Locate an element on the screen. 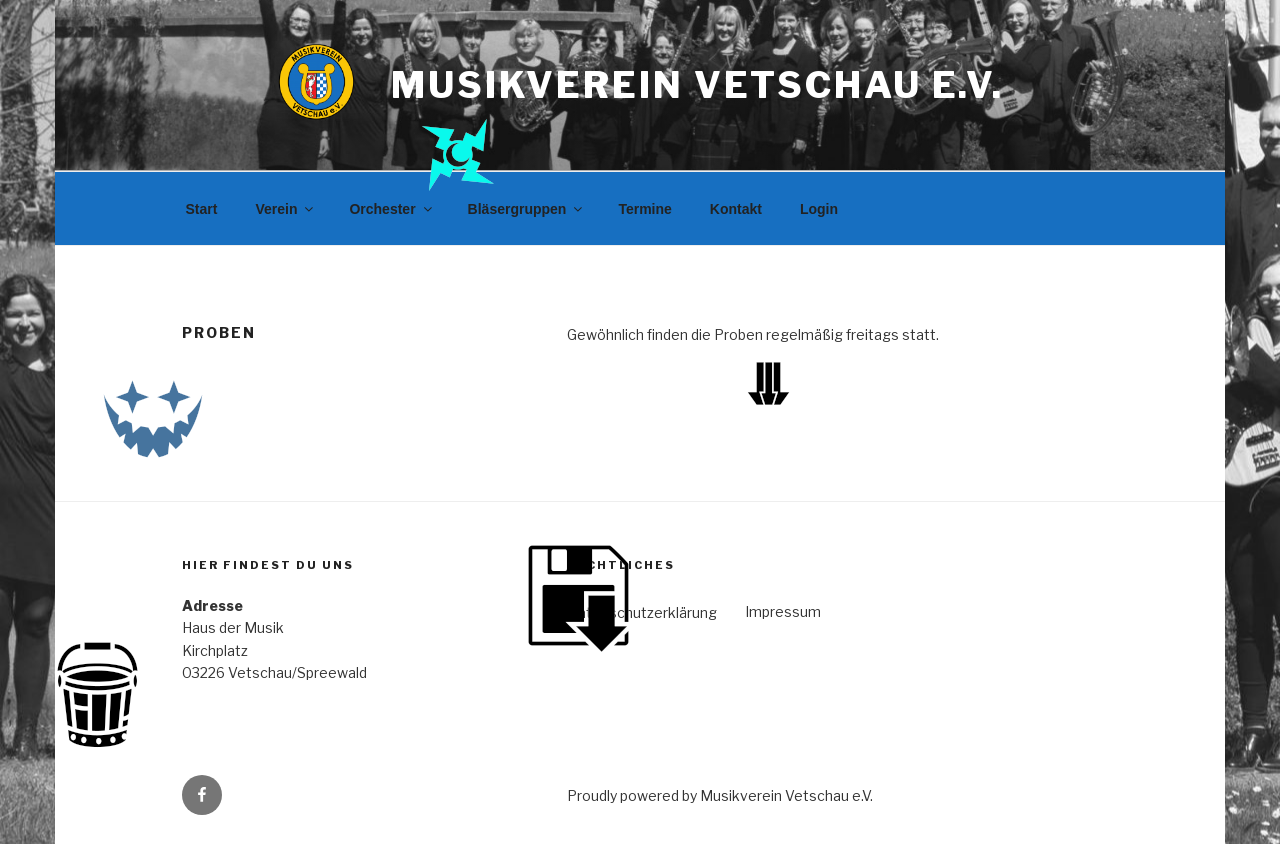  indicates a delighted or excited mood is located at coordinates (153, 417).